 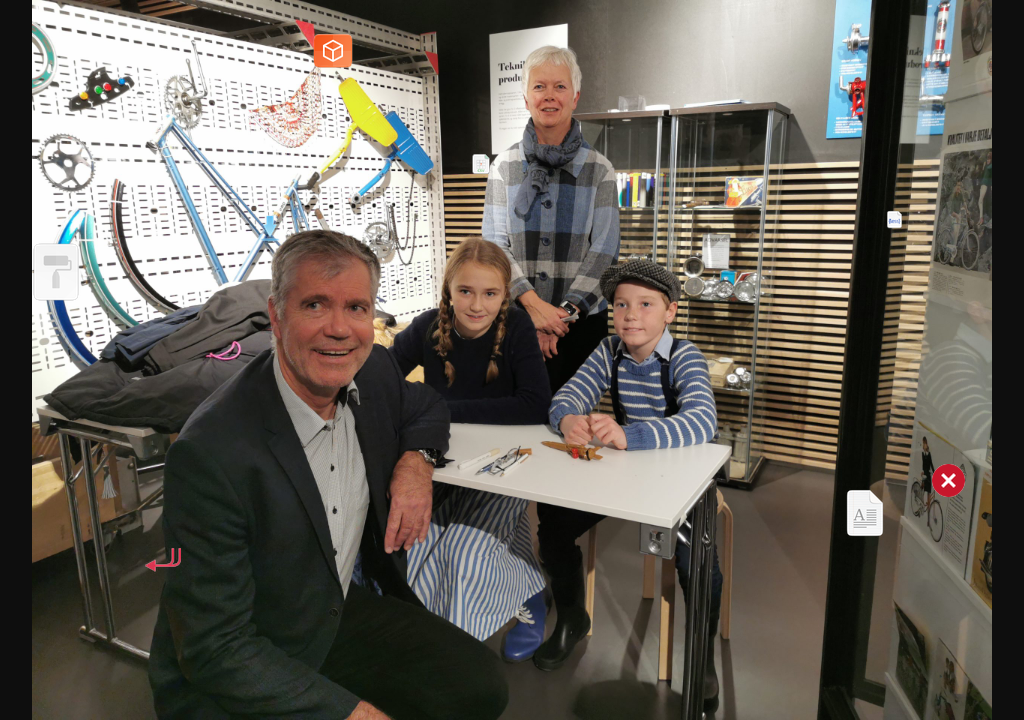 I want to click on a LESS stylesheet file, so click(x=894, y=219).